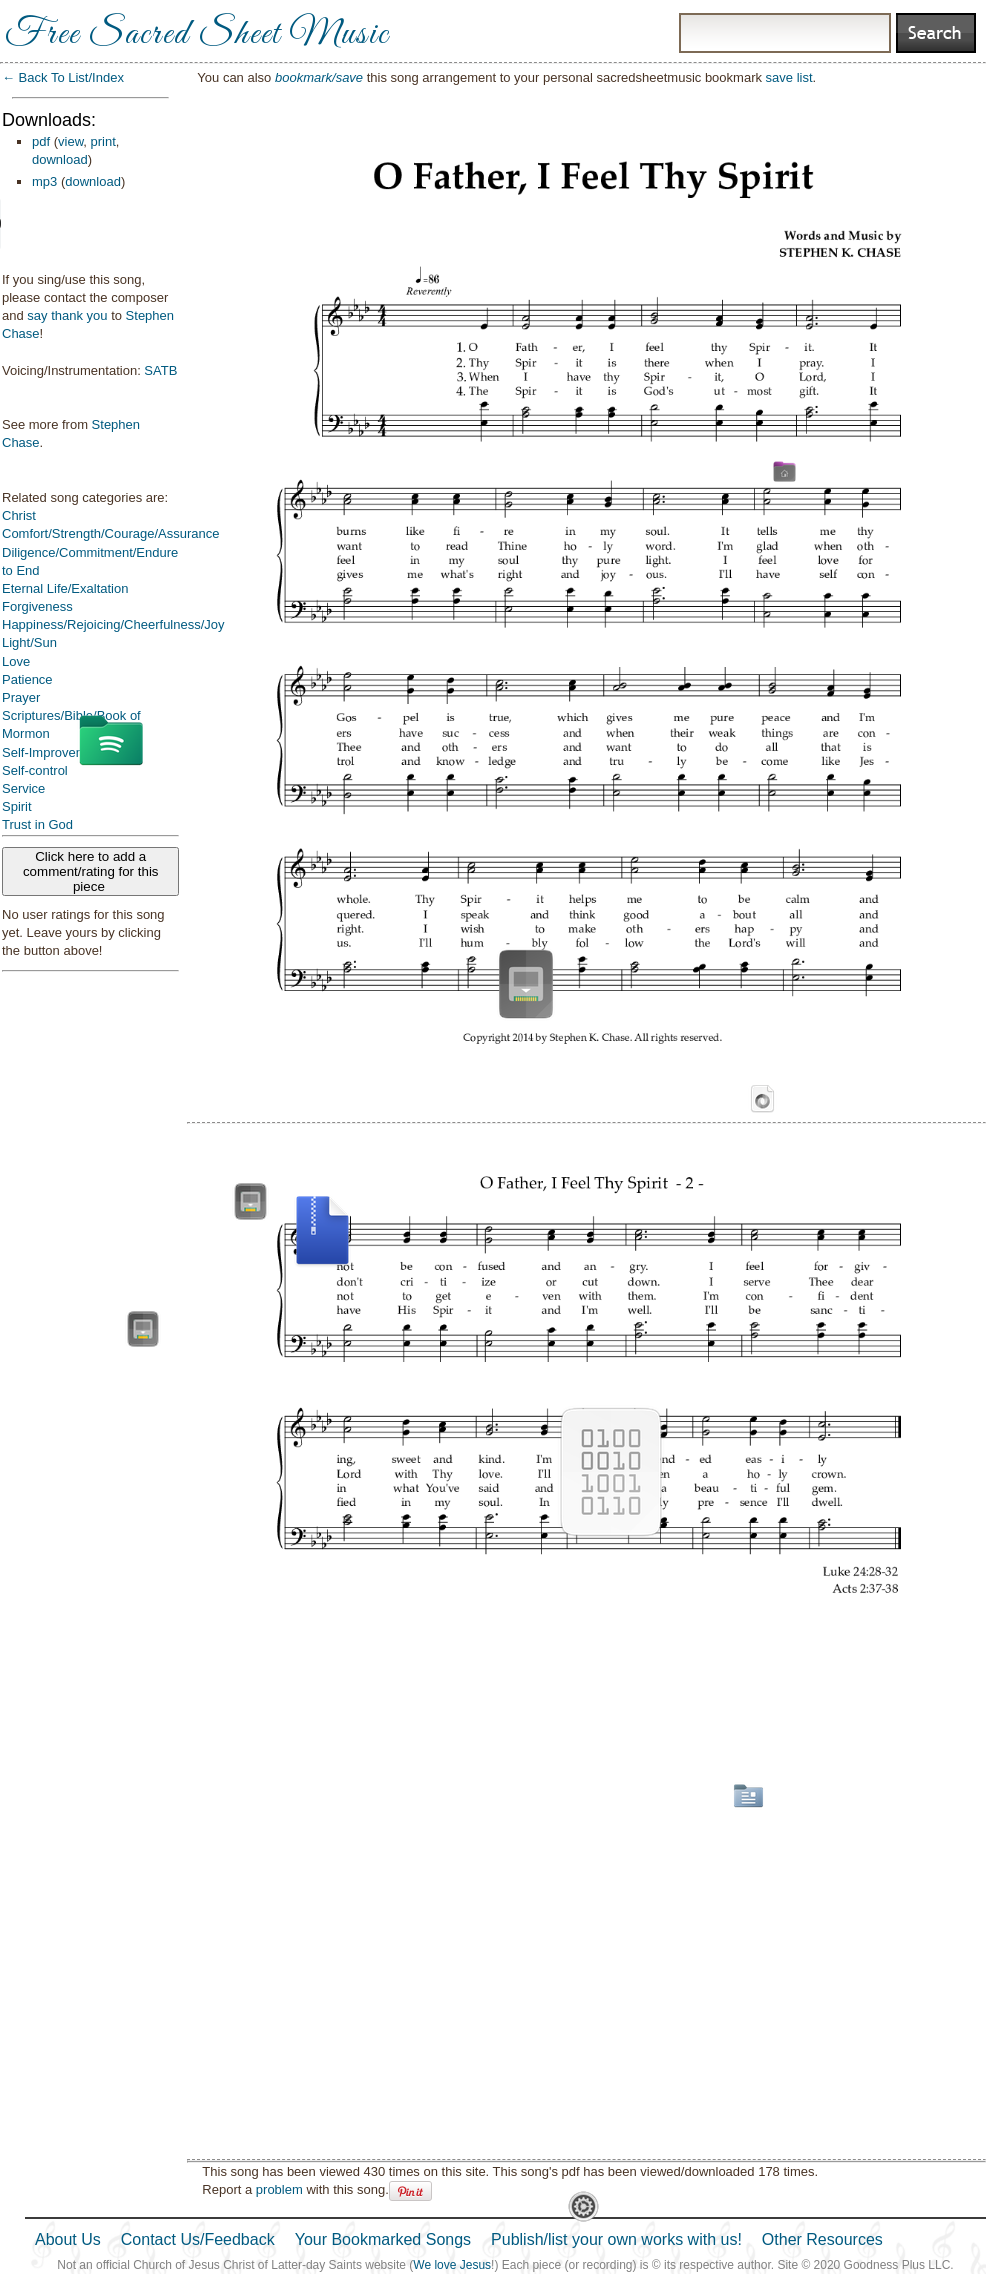 The image size is (986, 2274). I want to click on open folder containing Spotify downloads, so click(111, 742).